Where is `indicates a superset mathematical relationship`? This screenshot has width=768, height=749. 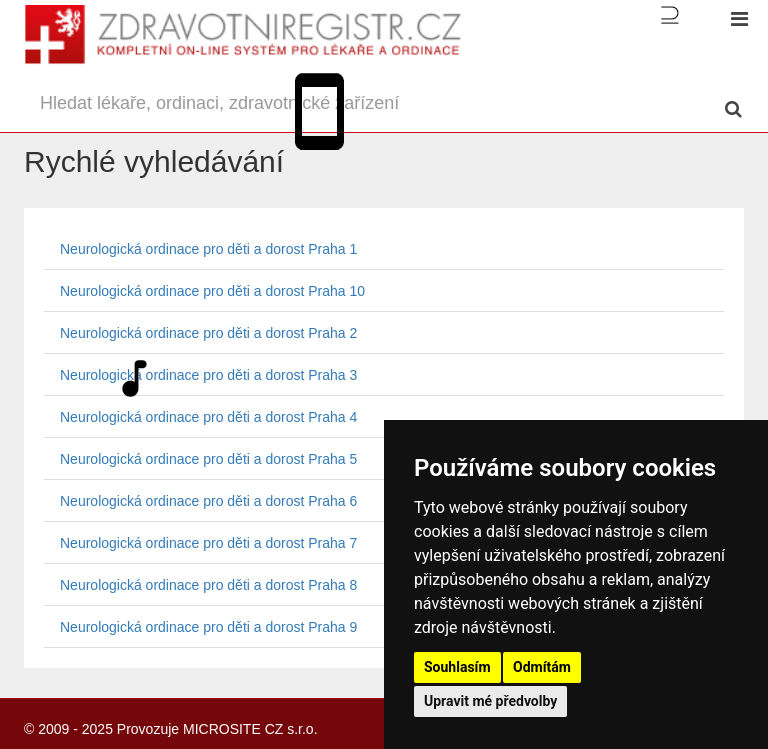 indicates a superset mathematical relationship is located at coordinates (669, 15).